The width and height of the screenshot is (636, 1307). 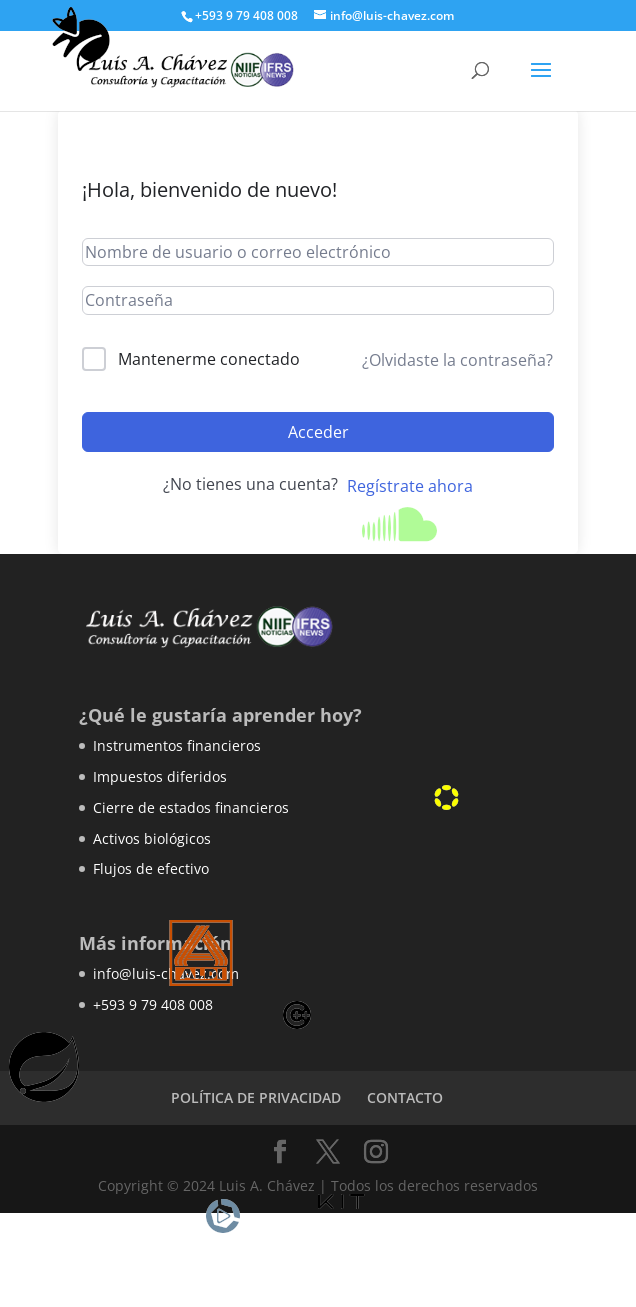 I want to click on open soundcloud app, so click(x=399, y=522).